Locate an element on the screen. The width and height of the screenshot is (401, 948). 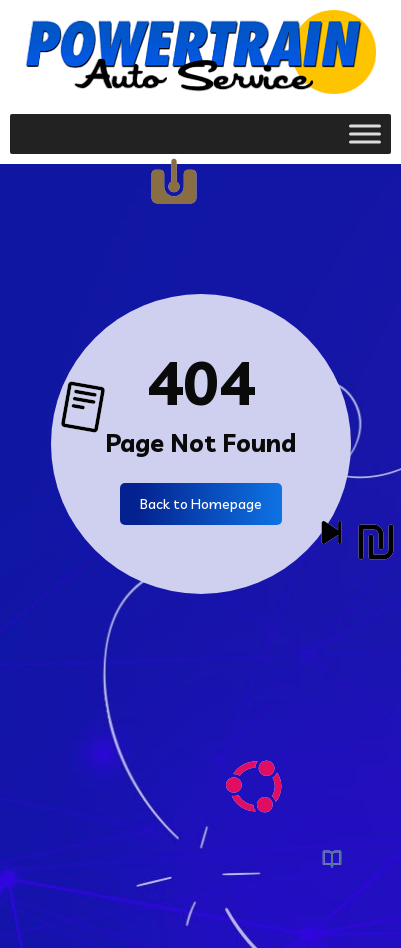
view your resume or CV is located at coordinates (83, 407).